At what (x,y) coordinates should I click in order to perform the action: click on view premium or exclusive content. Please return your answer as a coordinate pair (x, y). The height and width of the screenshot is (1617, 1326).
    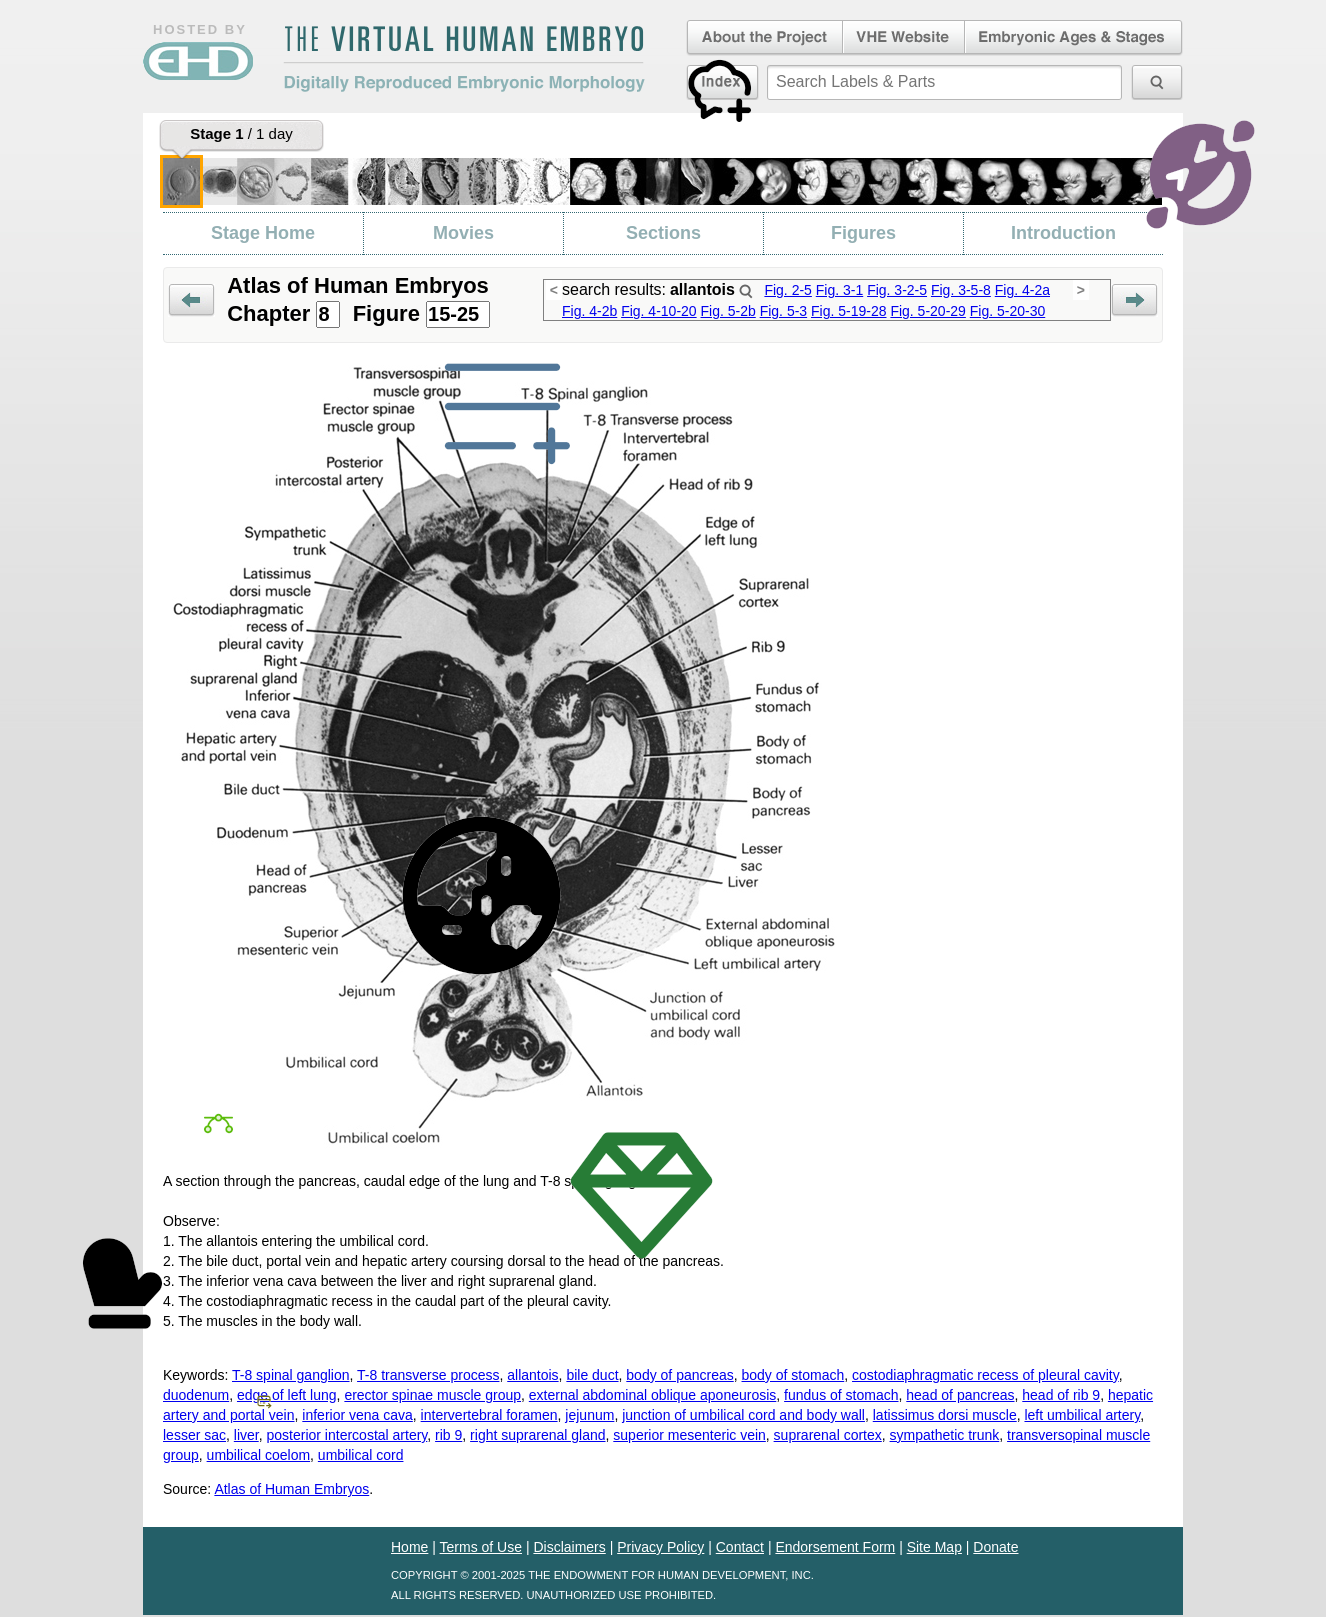
    Looking at the image, I should click on (641, 1196).